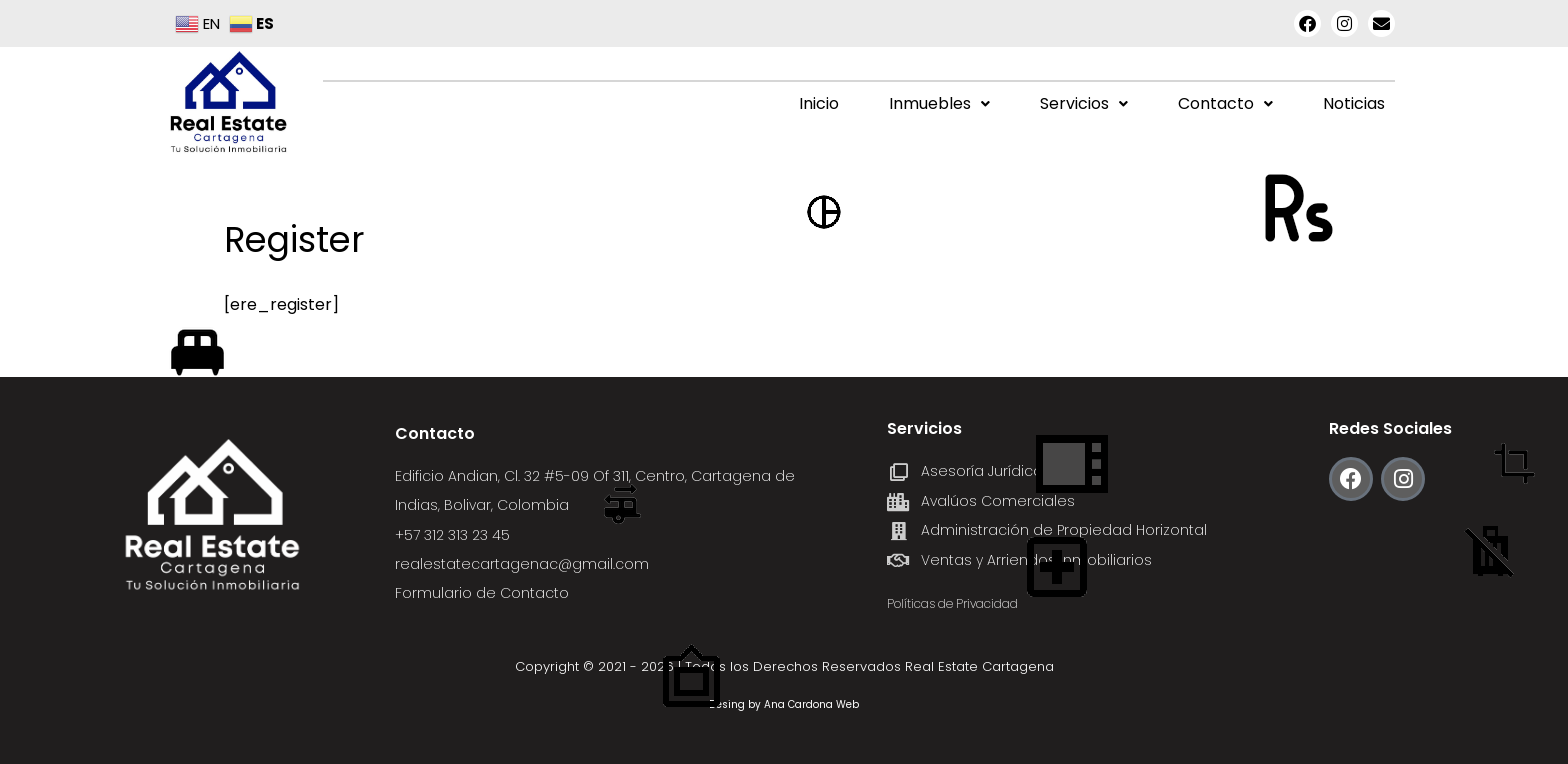 The height and width of the screenshot is (764, 1568). Describe the element at coordinates (824, 212) in the screenshot. I see `view data breakdown or statistics` at that location.